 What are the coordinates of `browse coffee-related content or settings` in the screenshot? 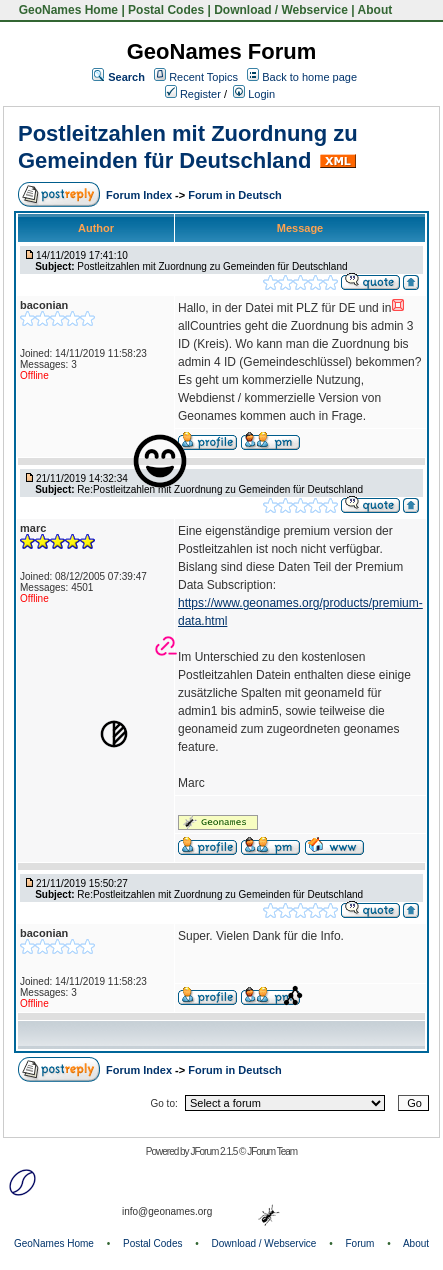 It's located at (22, 1182).